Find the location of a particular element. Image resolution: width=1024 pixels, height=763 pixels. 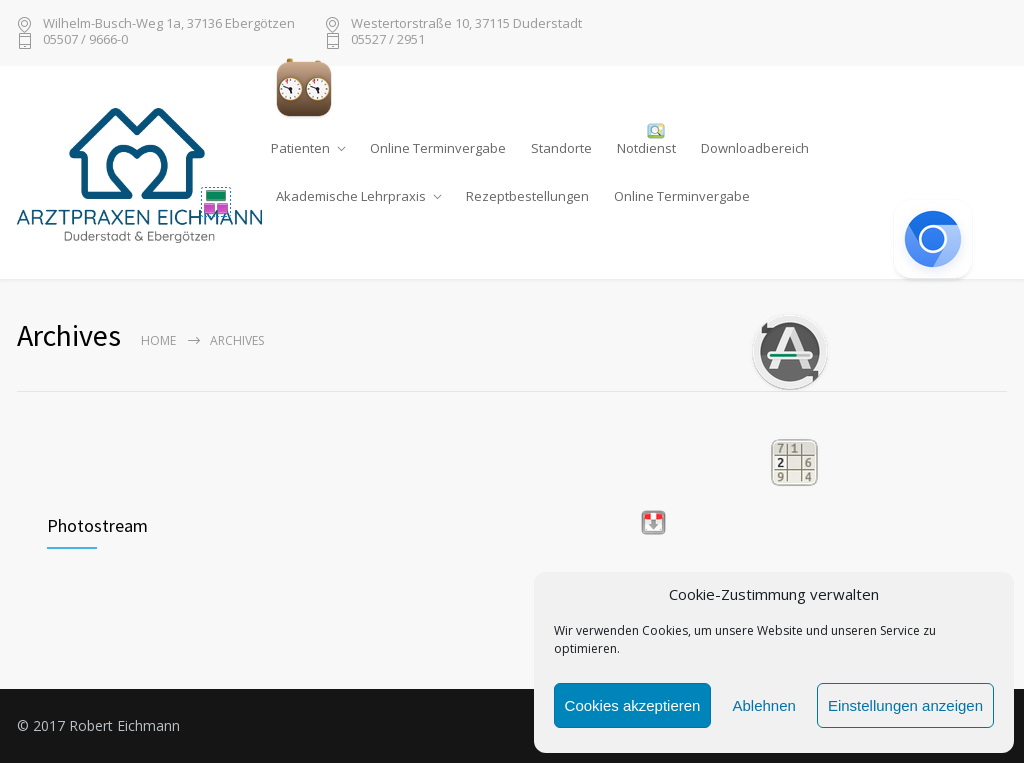

open the software update manager is located at coordinates (790, 352).